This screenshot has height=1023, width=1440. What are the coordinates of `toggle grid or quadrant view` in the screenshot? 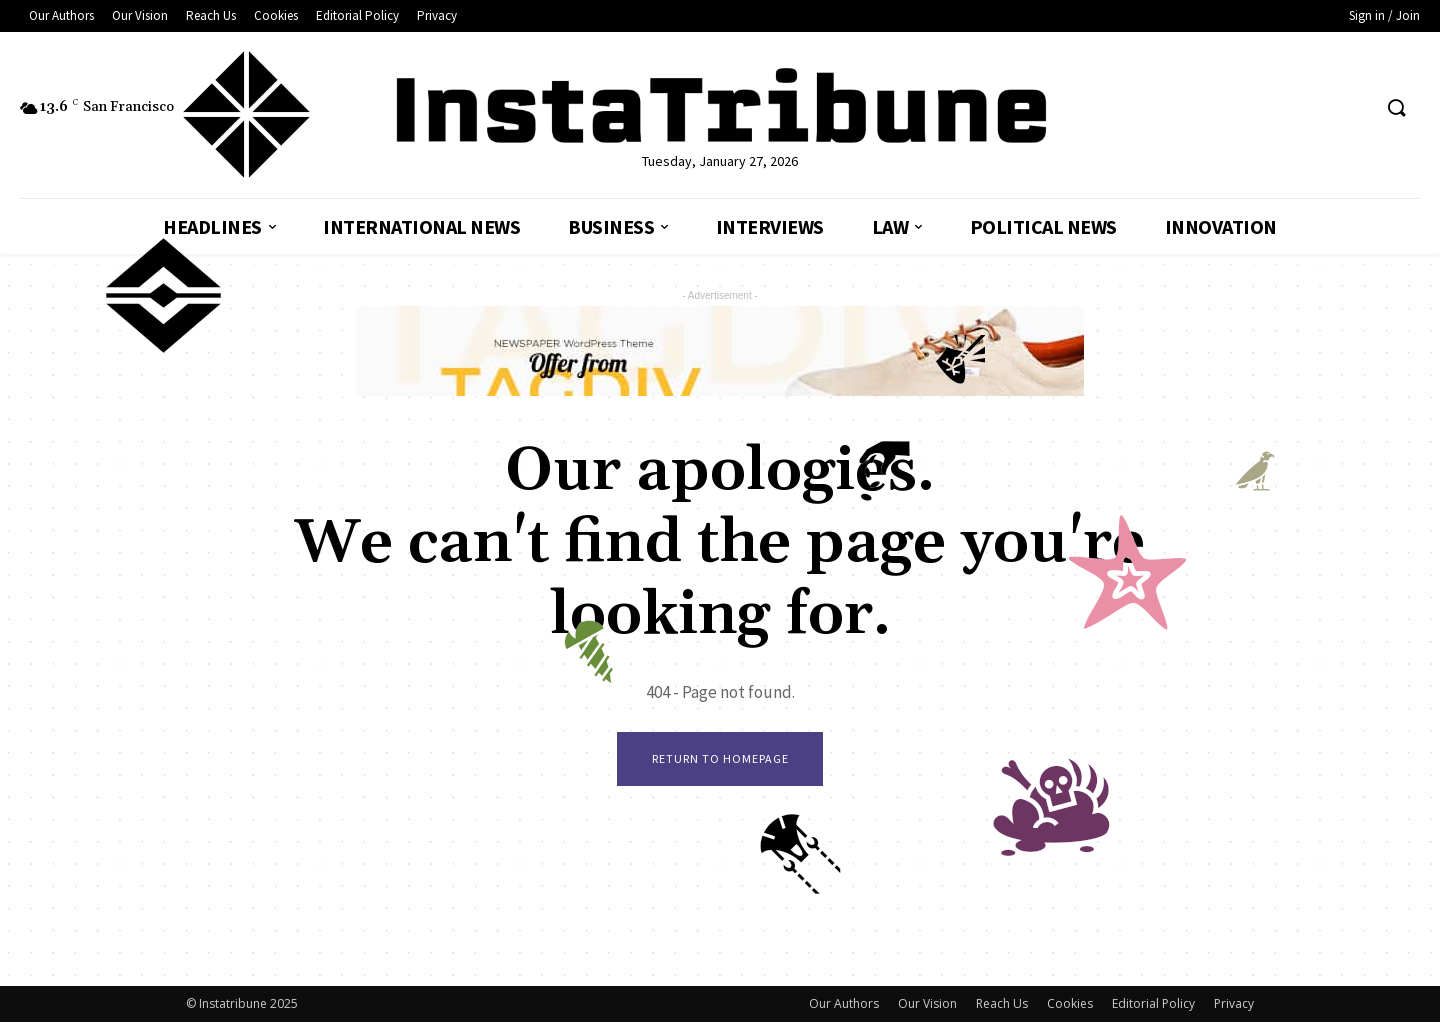 It's located at (246, 114).